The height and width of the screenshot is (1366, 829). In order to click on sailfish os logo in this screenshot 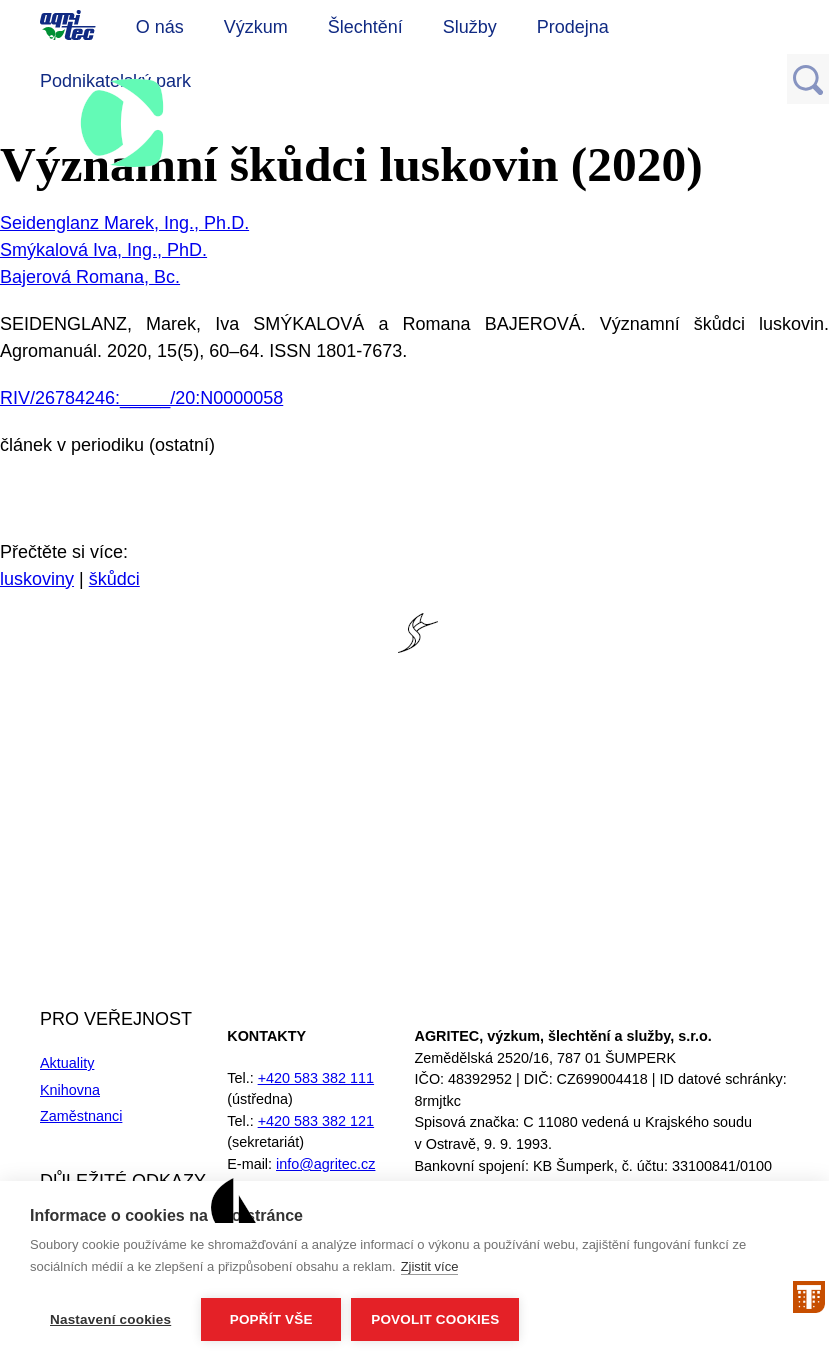, I will do `click(418, 633)`.